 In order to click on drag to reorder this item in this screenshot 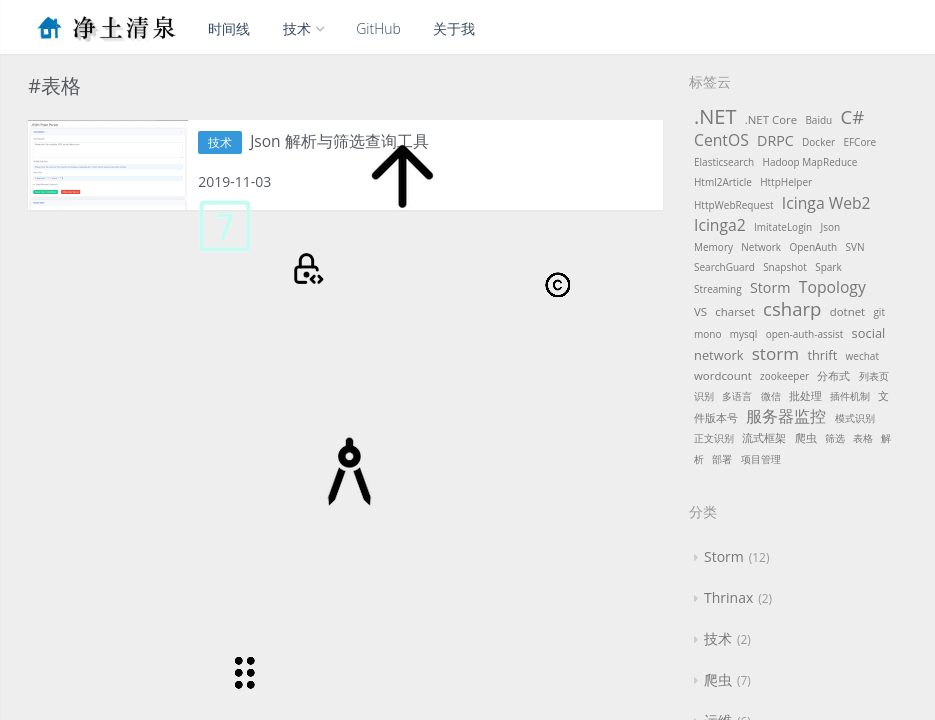, I will do `click(245, 673)`.